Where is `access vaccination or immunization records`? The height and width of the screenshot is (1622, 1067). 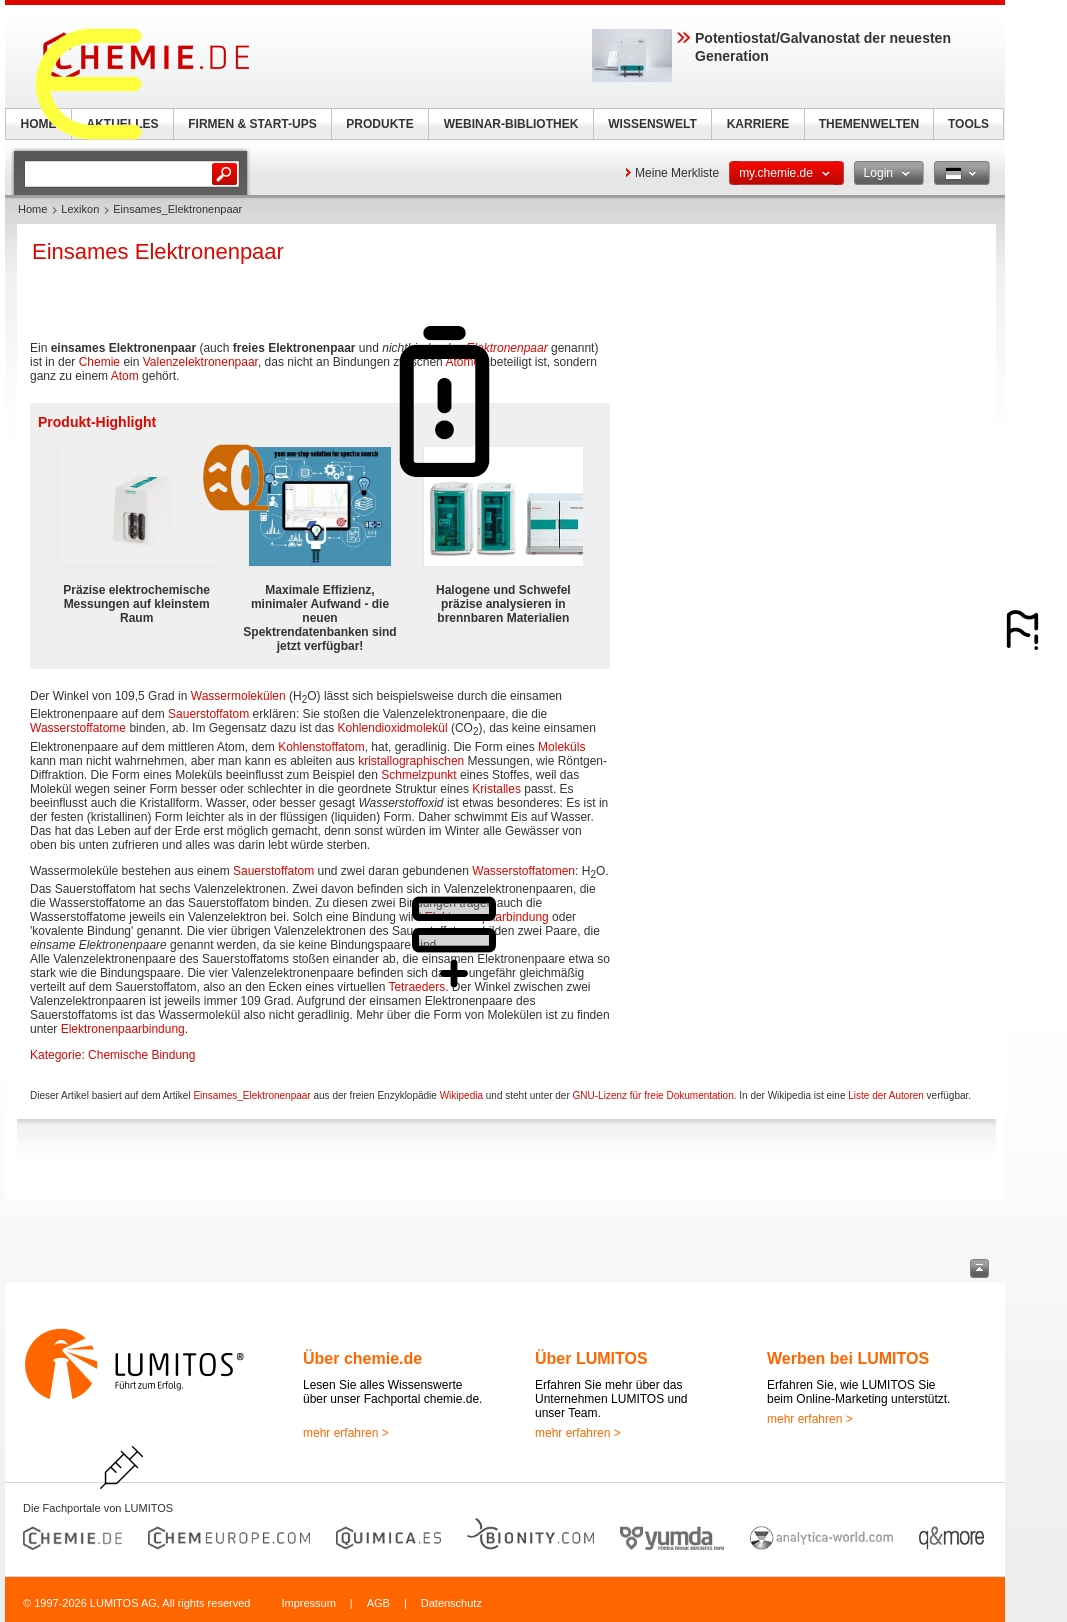 access vaccination or immunization records is located at coordinates (121, 1467).